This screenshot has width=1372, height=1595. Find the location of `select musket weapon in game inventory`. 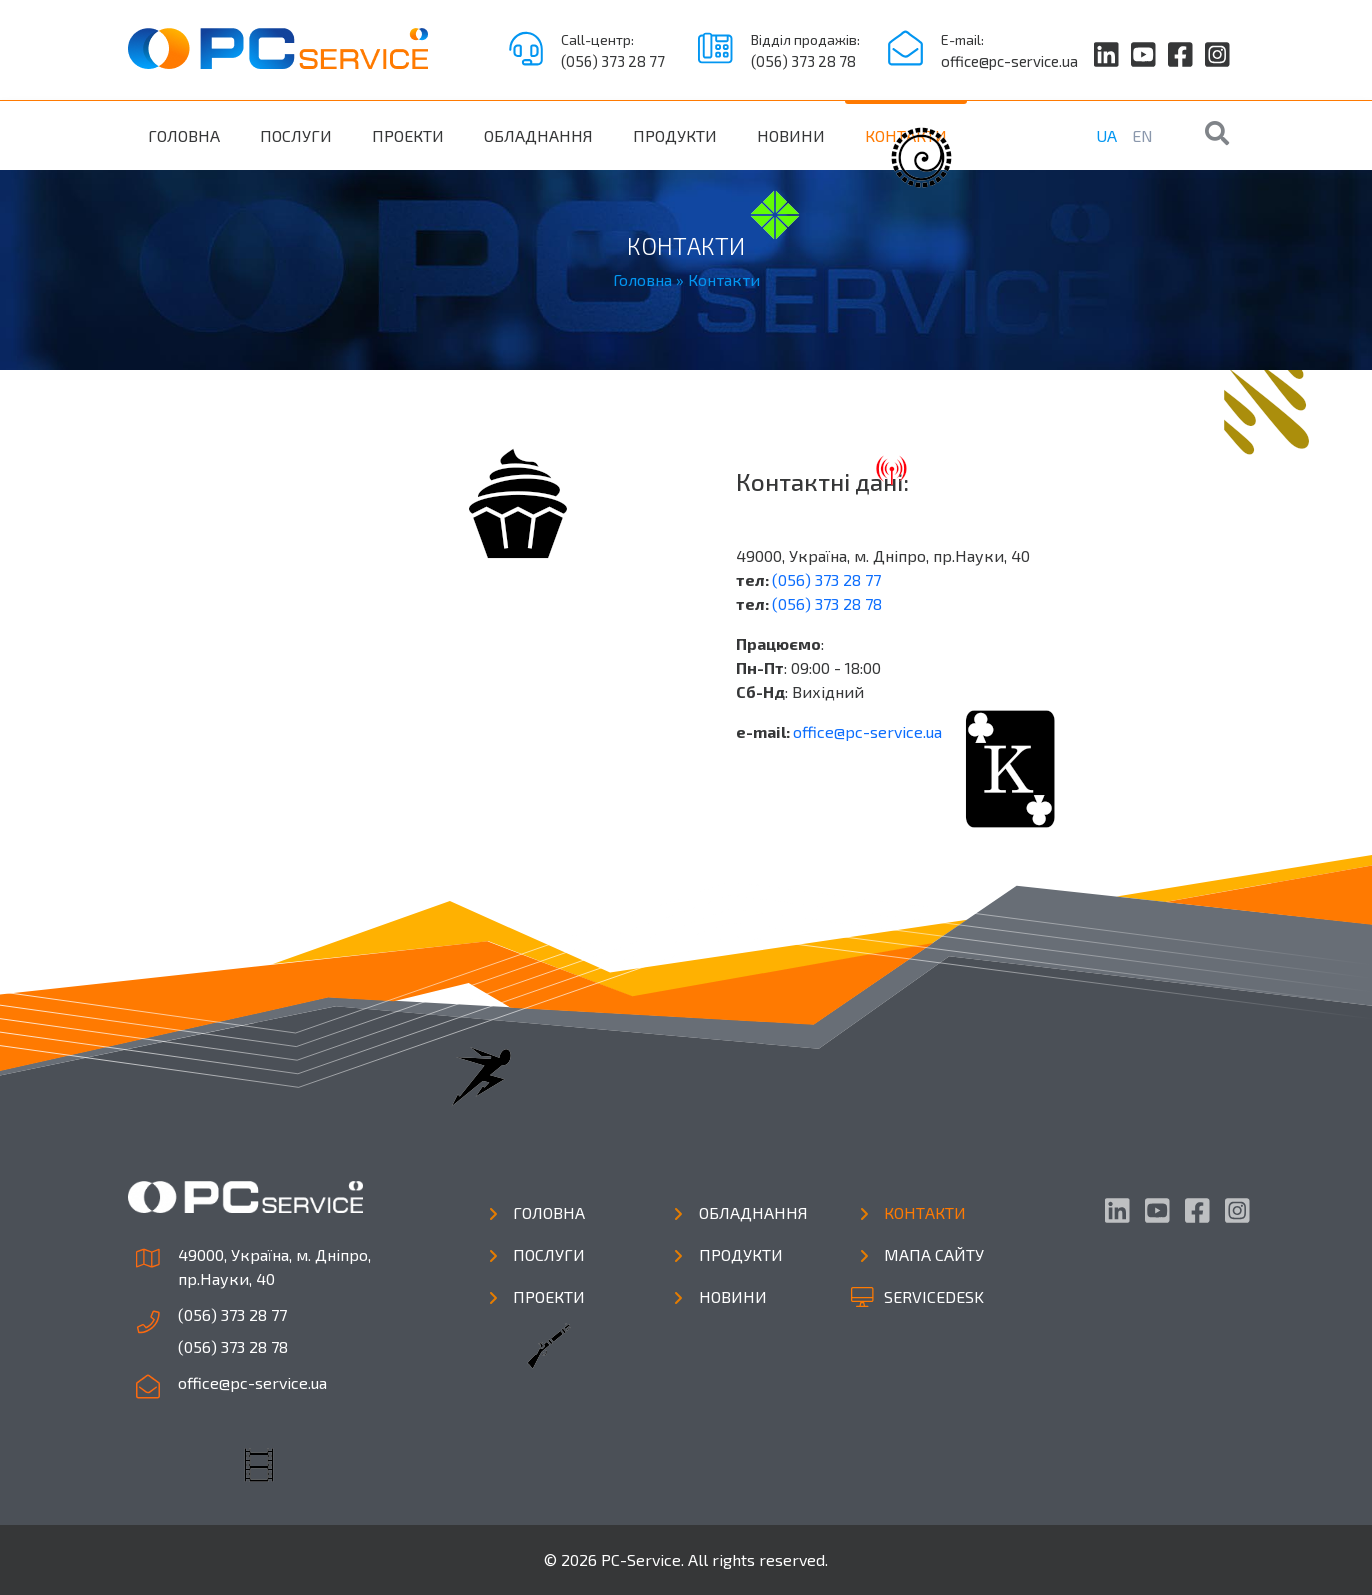

select musket weapon in game inventory is located at coordinates (549, 1346).